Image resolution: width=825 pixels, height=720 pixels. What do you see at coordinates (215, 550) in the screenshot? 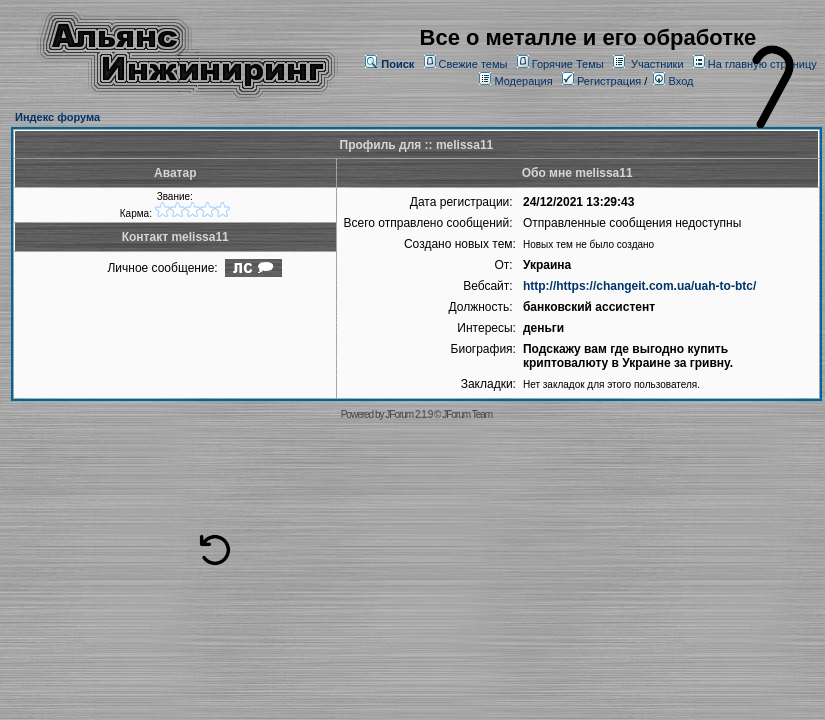
I see `undo the last action` at bounding box center [215, 550].